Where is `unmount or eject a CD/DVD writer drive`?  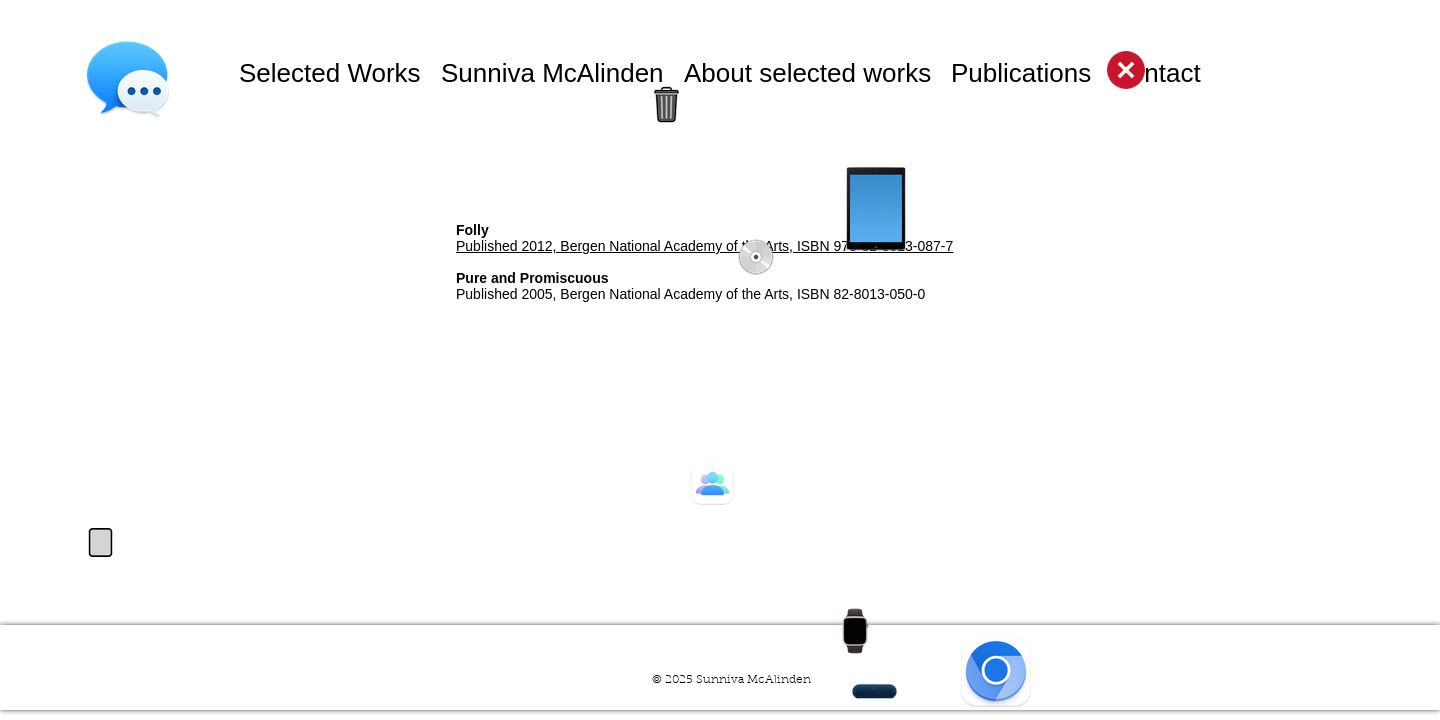
unmount or eject a CD/DVD writer drive is located at coordinates (756, 257).